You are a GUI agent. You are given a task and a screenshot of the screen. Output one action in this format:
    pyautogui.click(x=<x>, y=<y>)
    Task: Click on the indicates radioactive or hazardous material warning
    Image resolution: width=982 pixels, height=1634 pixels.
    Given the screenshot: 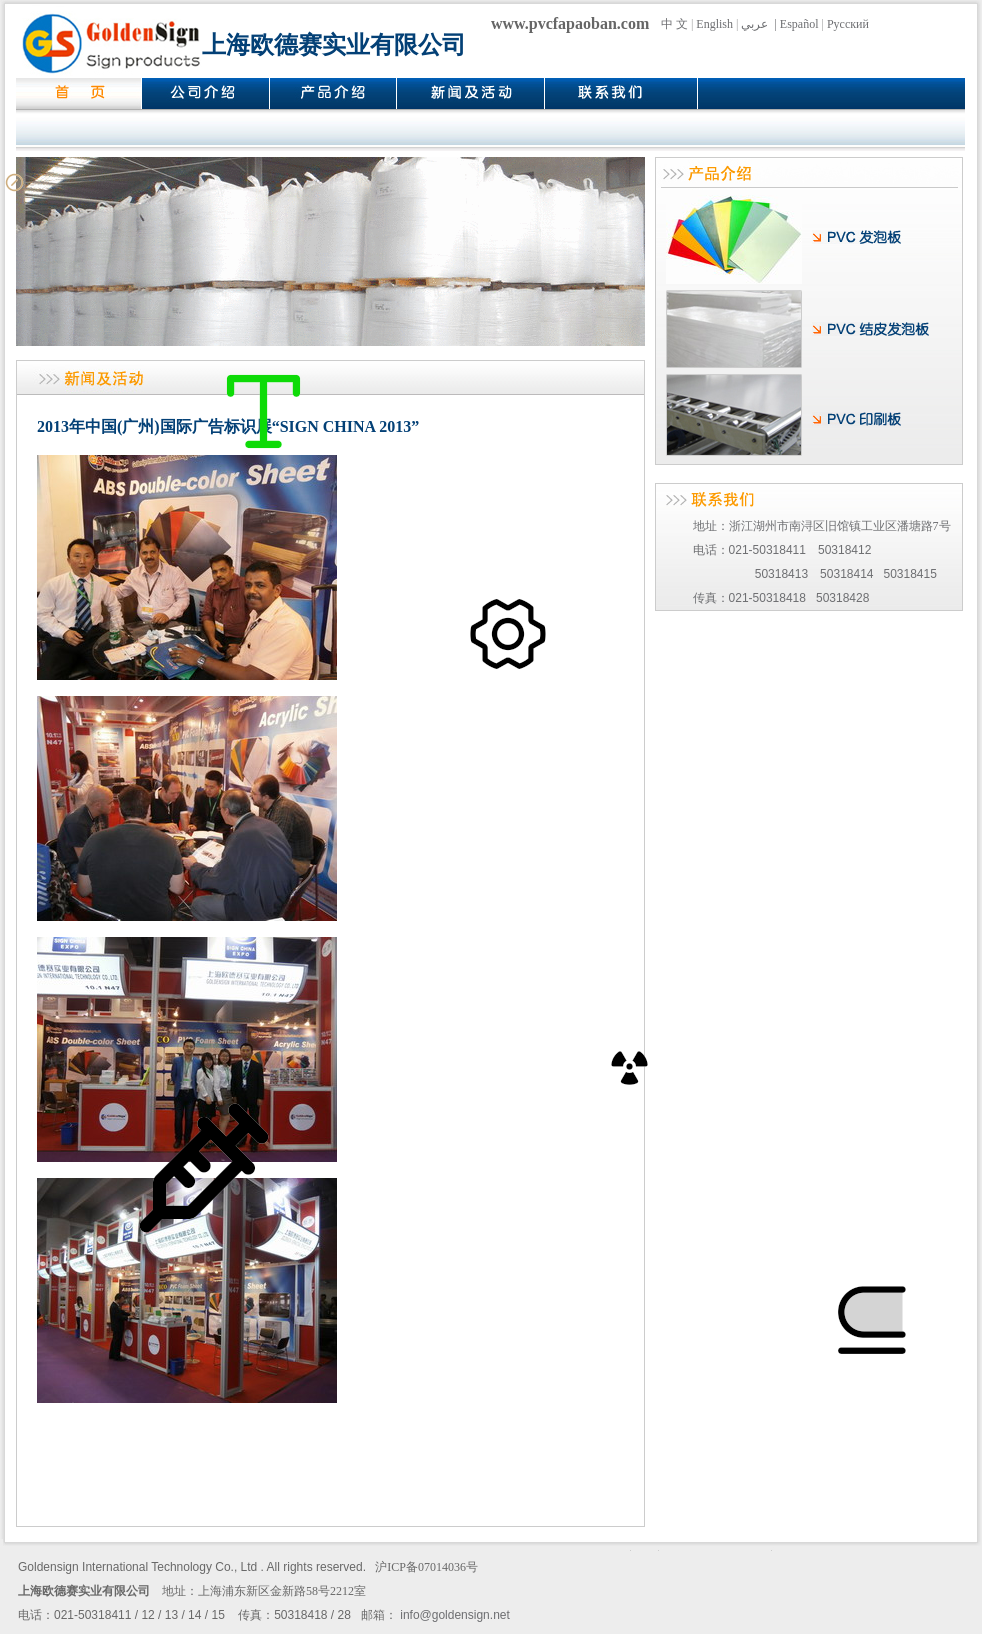 What is the action you would take?
    pyautogui.click(x=629, y=1066)
    